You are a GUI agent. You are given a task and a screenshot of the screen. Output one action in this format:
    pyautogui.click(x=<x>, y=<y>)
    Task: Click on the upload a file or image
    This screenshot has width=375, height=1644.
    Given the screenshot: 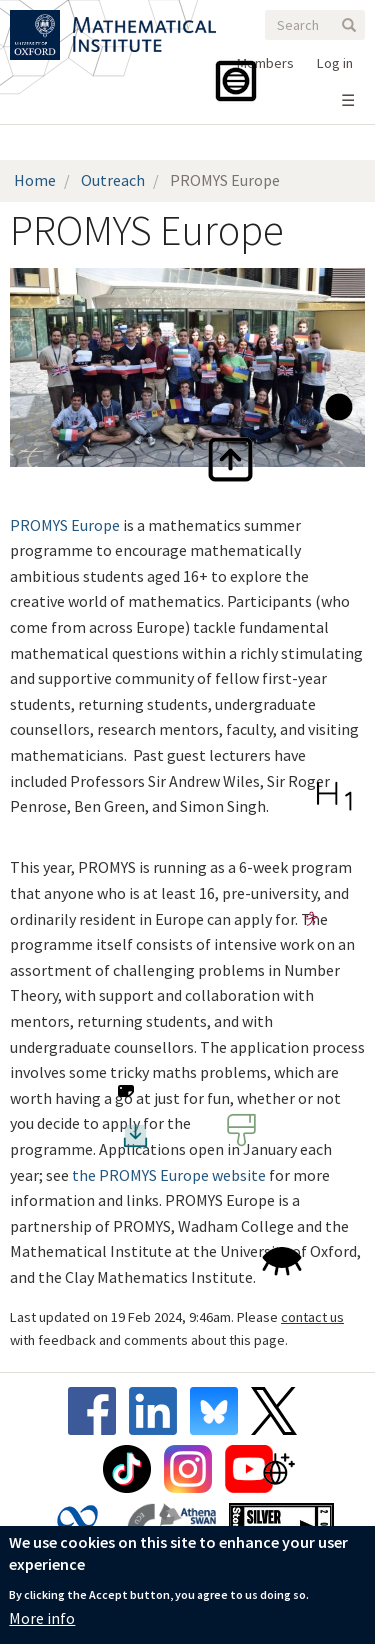 What is the action you would take?
    pyautogui.click(x=230, y=459)
    